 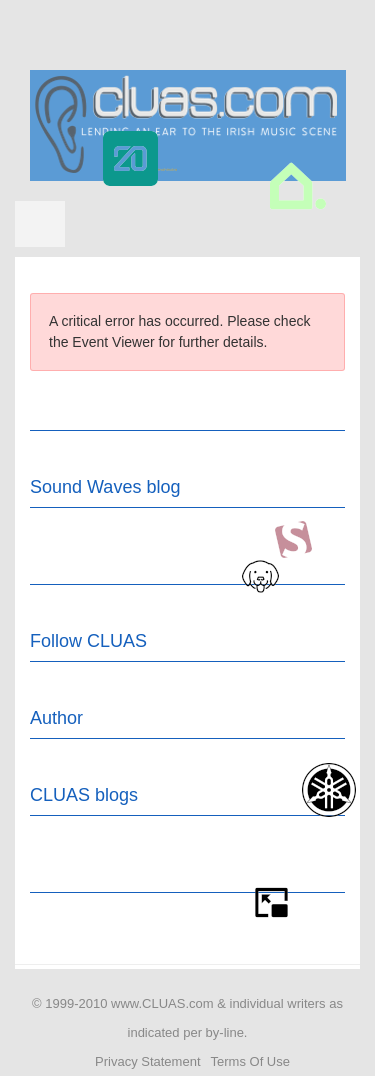 I want to click on exit picture-in-picture mode, so click(x=271, y=902).